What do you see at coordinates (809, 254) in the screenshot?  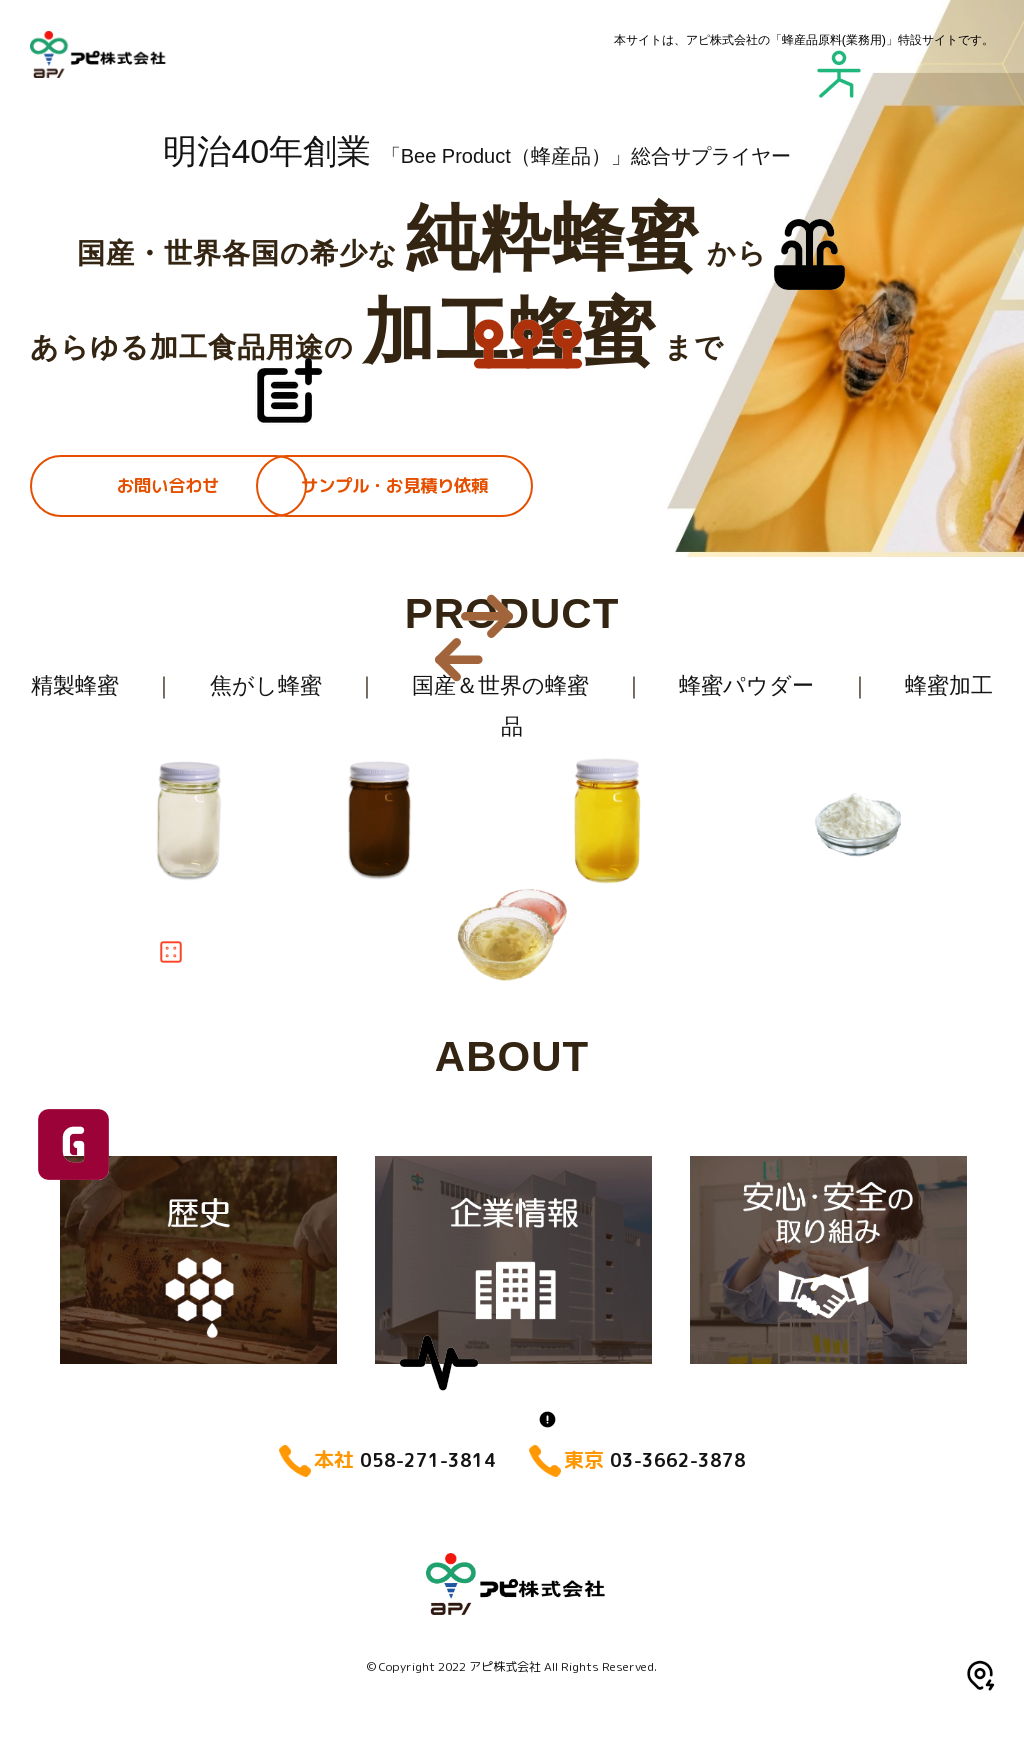 I see `view nearby fountains or water features` at bounding box center [809, 254].